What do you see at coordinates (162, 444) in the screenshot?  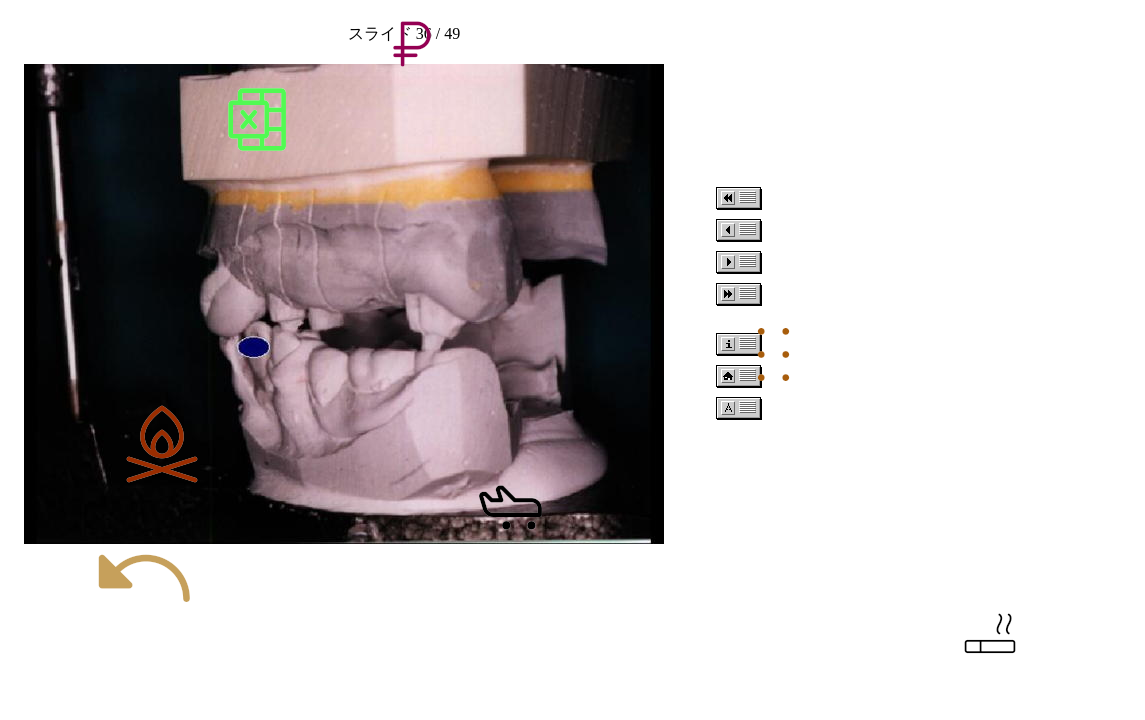 I see `access outdoor or camping-related features` at bounding box center [162, 444].